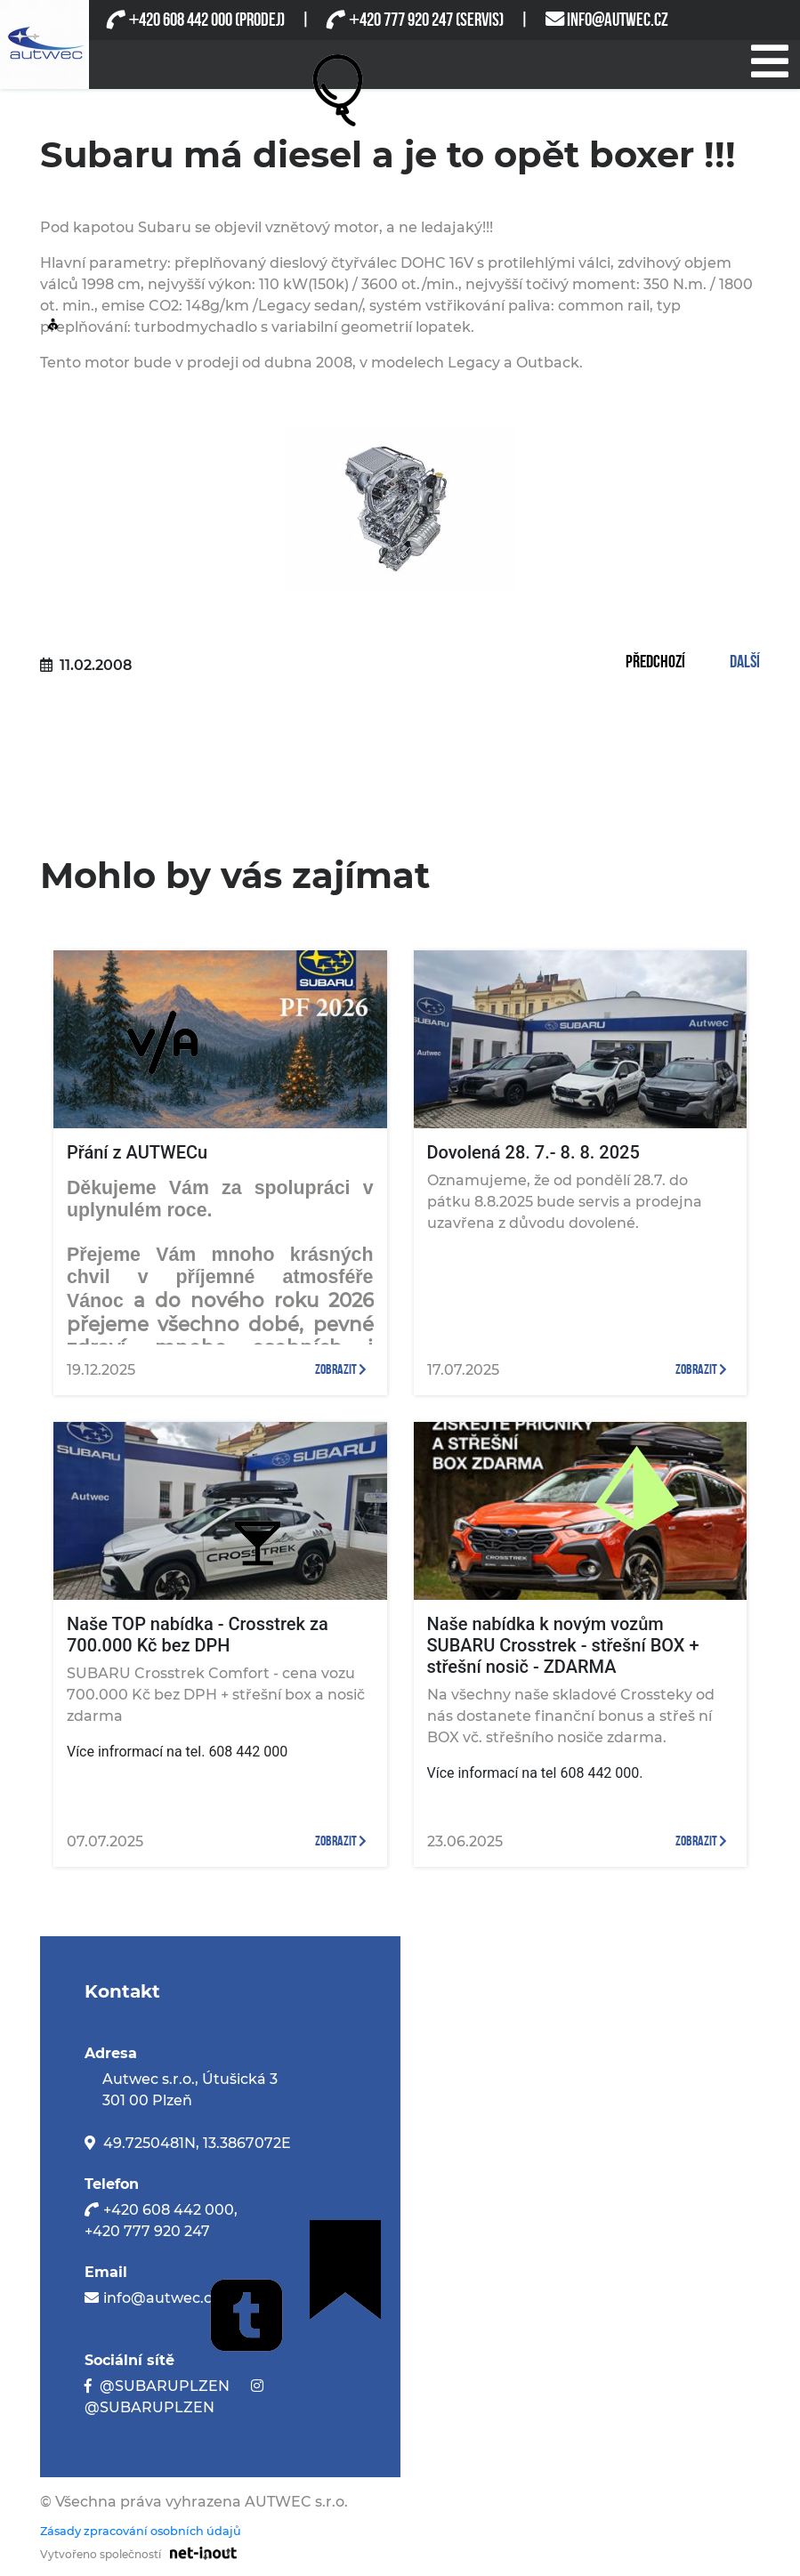 The width and height of the screenshot is (800, 2576). What do you see at coordinates (345, 2270) in the screenshot?
I see `save this item for later` at bounding box center [345, 2270].